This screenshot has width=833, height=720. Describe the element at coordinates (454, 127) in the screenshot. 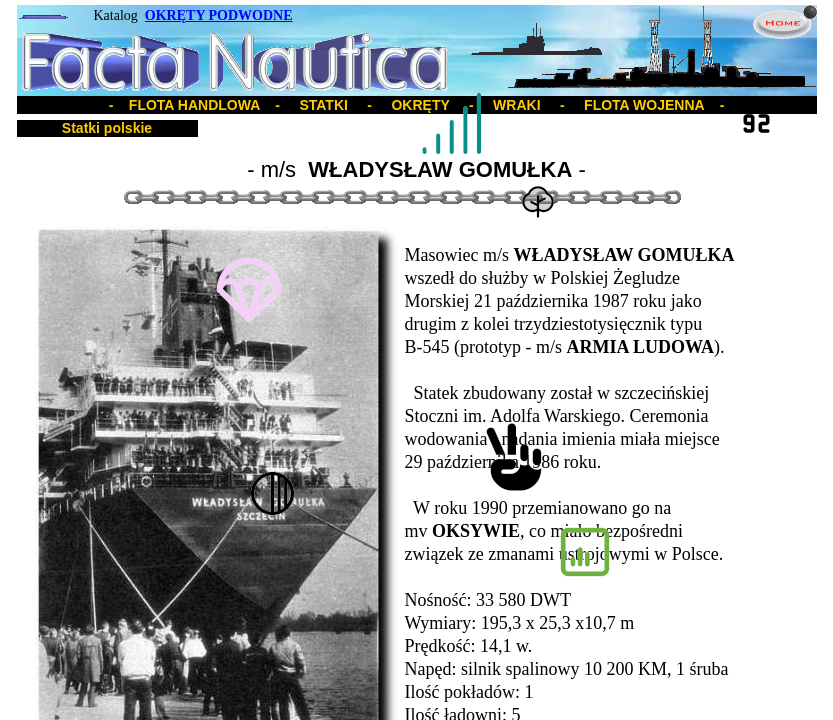

I see `indicates full cellular signal strength` at that location.